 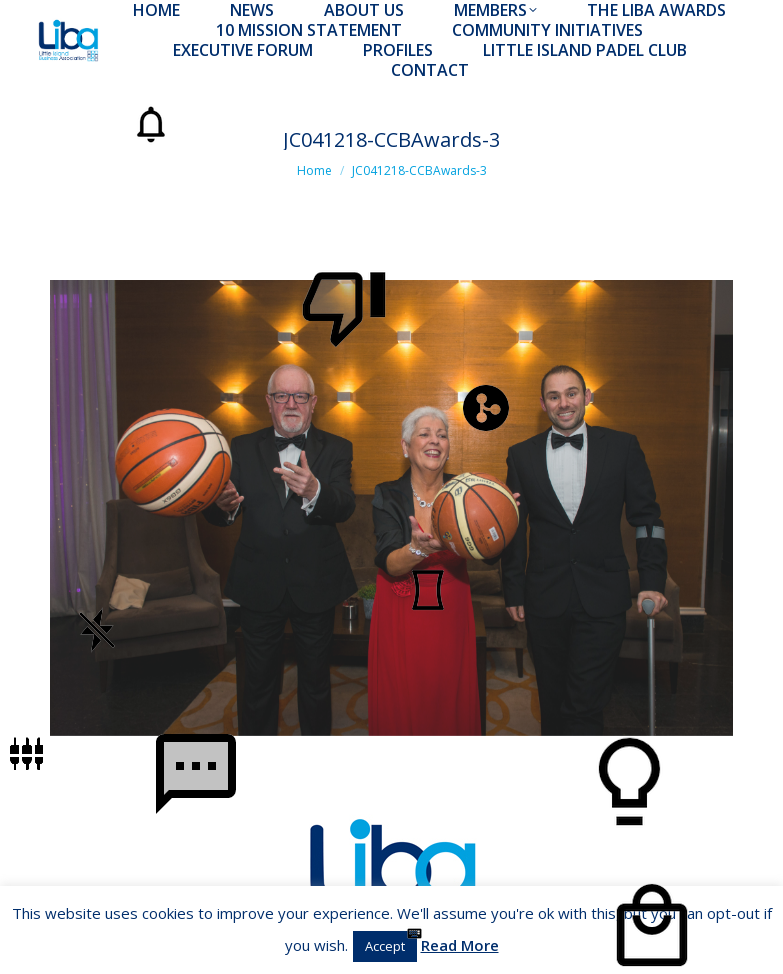 I want to click on indicates a merged pull request in your activity feed, so click(x=486, y=408).